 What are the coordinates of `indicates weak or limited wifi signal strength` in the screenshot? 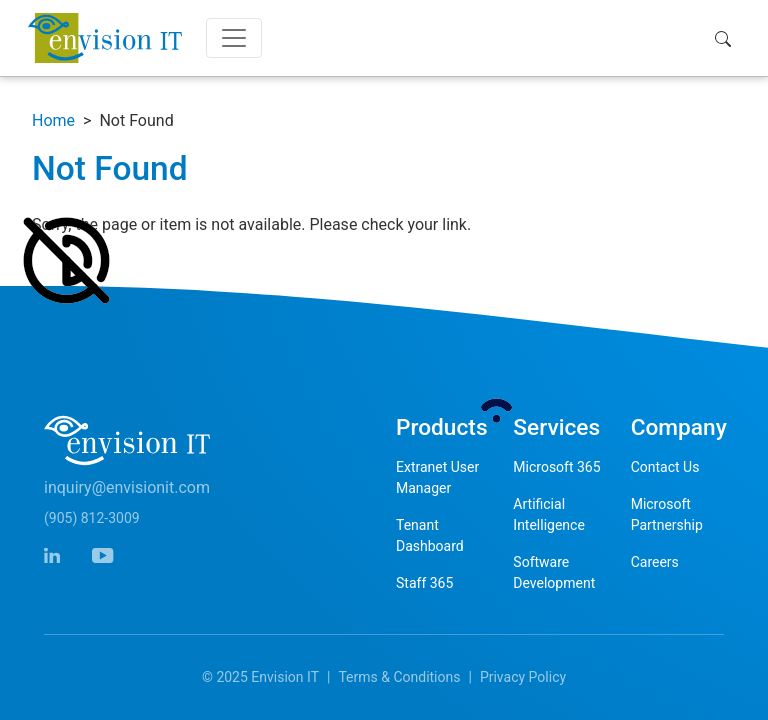 It's located at (496, 394).